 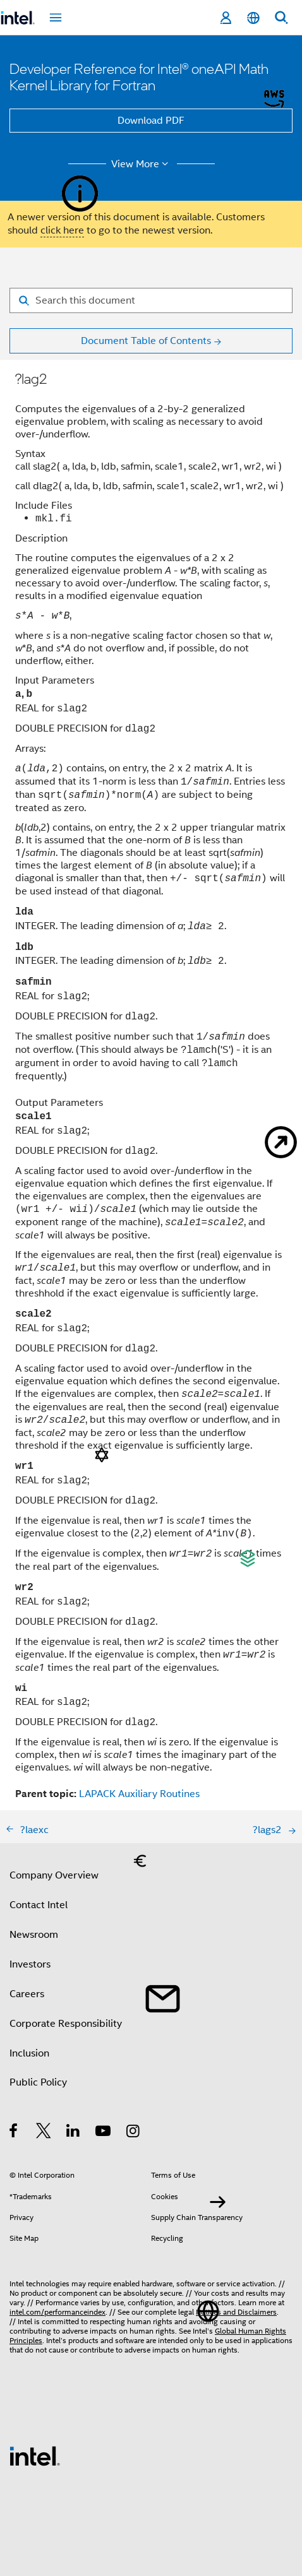 I want to click on open link in new tab or external site, so click(x=281, y=1142).